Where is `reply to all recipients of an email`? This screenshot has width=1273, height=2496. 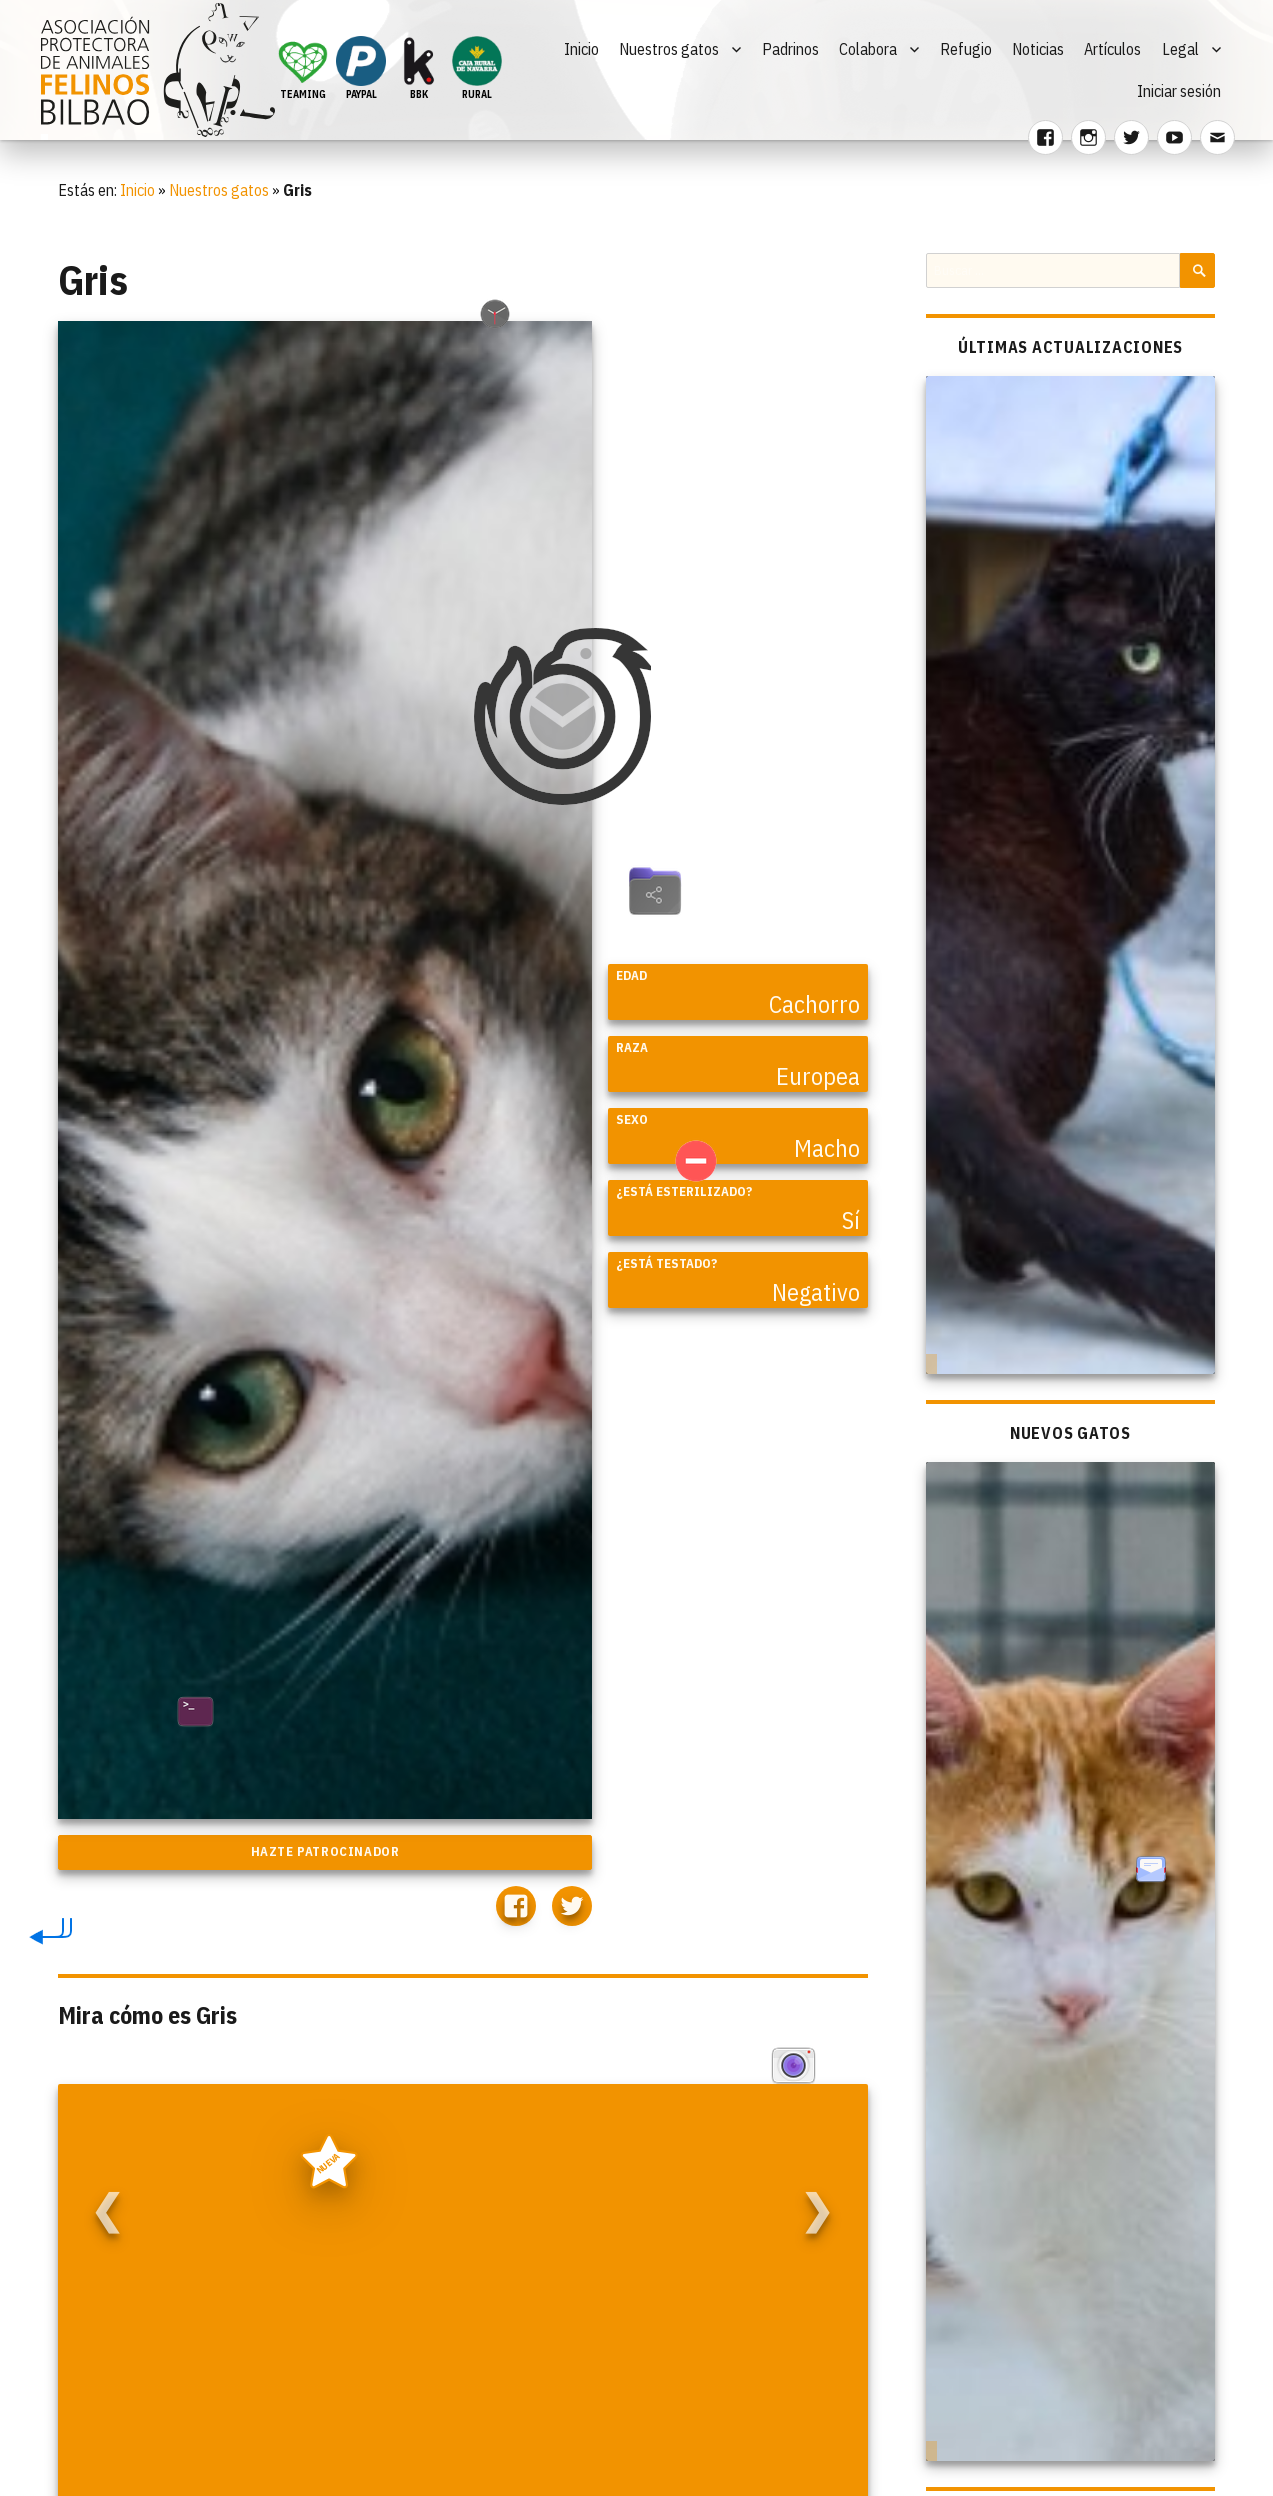
reply to all recipients of an email is located at coordinates (50, 1928).